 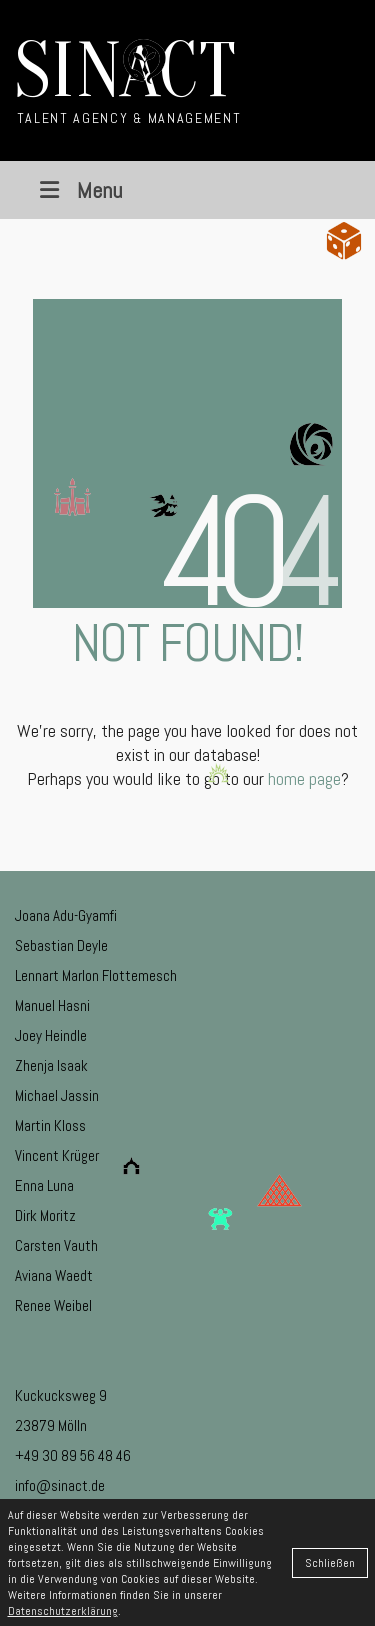 What do you see at coordinates (131, 1165) in the screenshot?
I see `access bridge-building or construction features` at bounding box center [131, 1165].